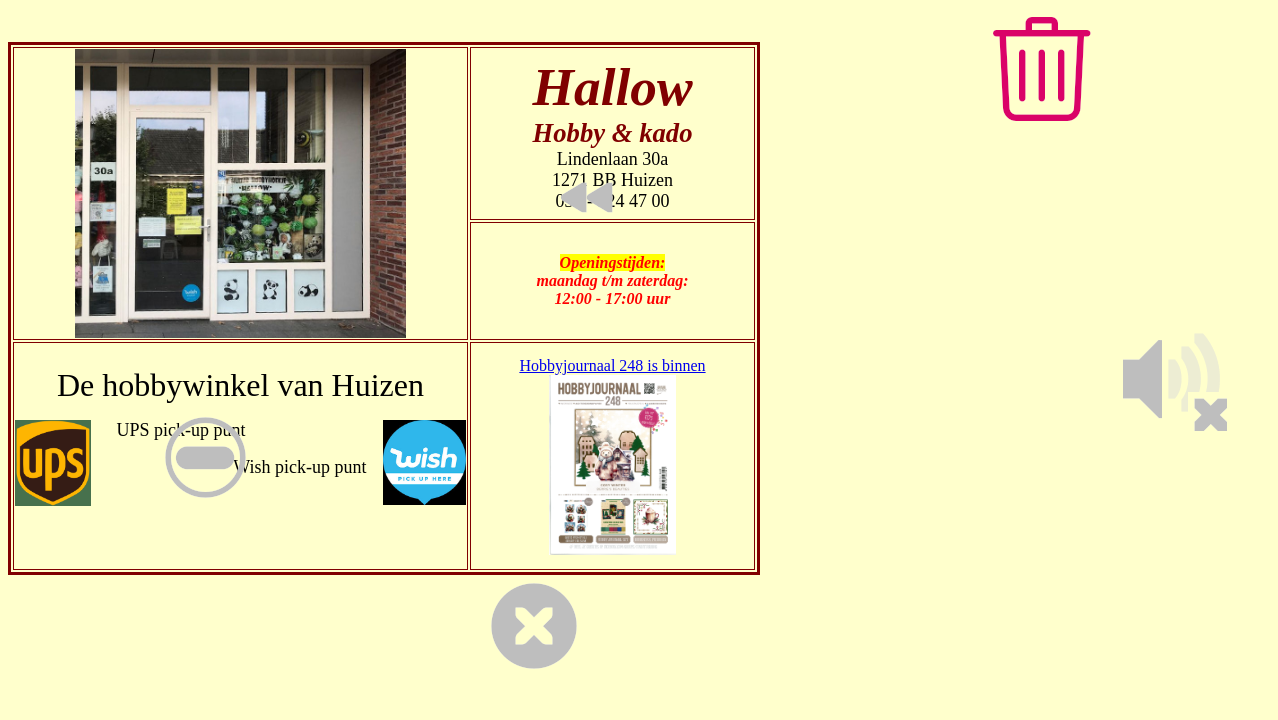  What do you see at coordinates (205, 457) in the screenshot?
I see `indicates a partially selected or indeterminate radio button state` at bounding box center [205, 457].